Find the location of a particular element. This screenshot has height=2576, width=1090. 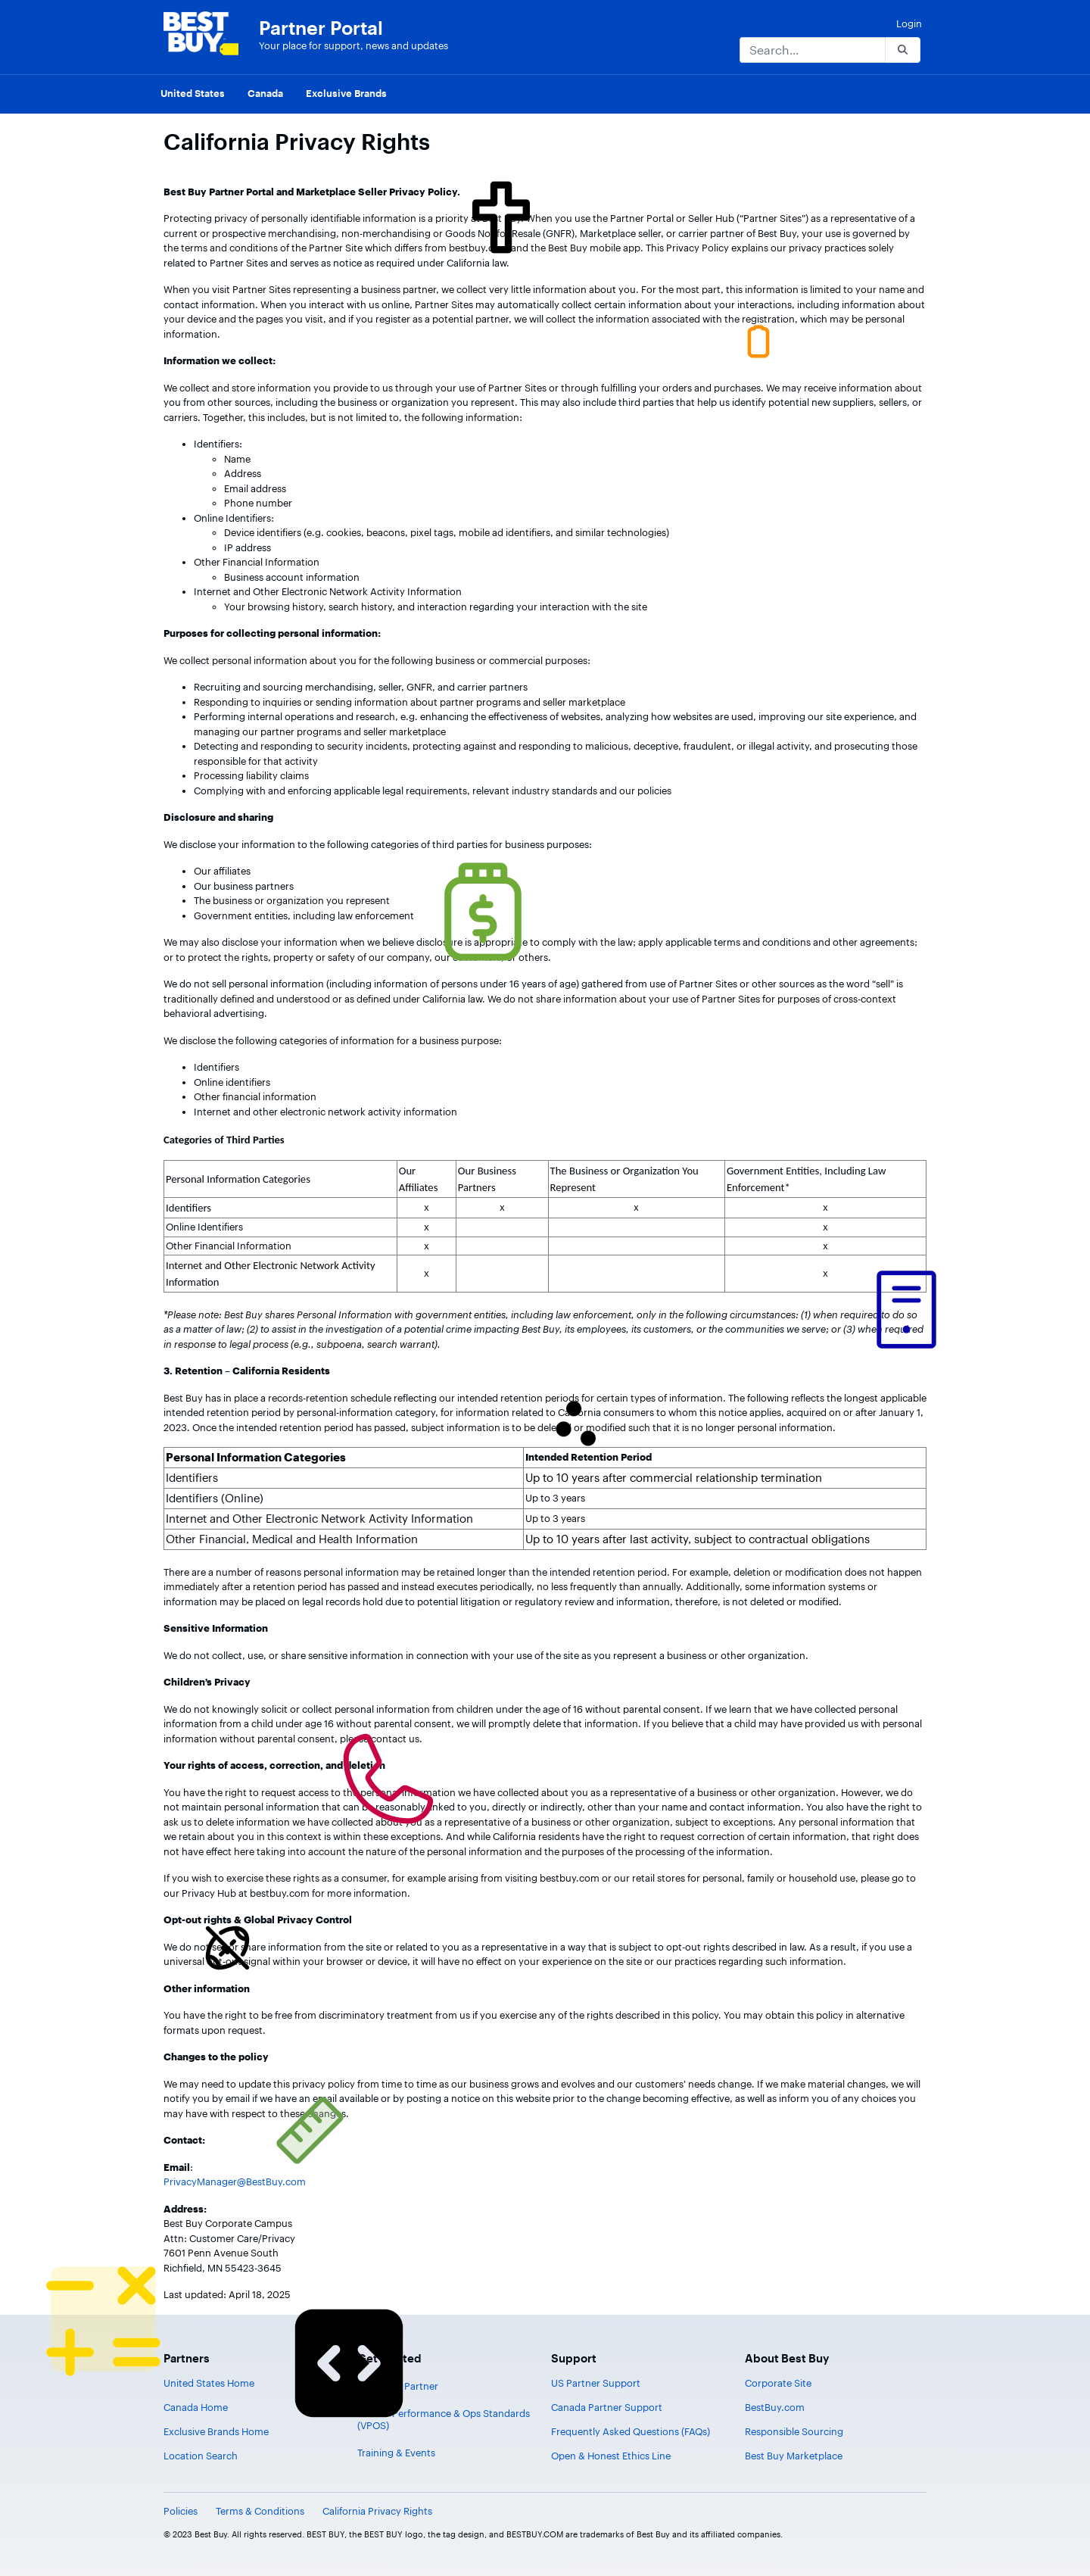

disable football notifications is located at coordinates (227, 1948).